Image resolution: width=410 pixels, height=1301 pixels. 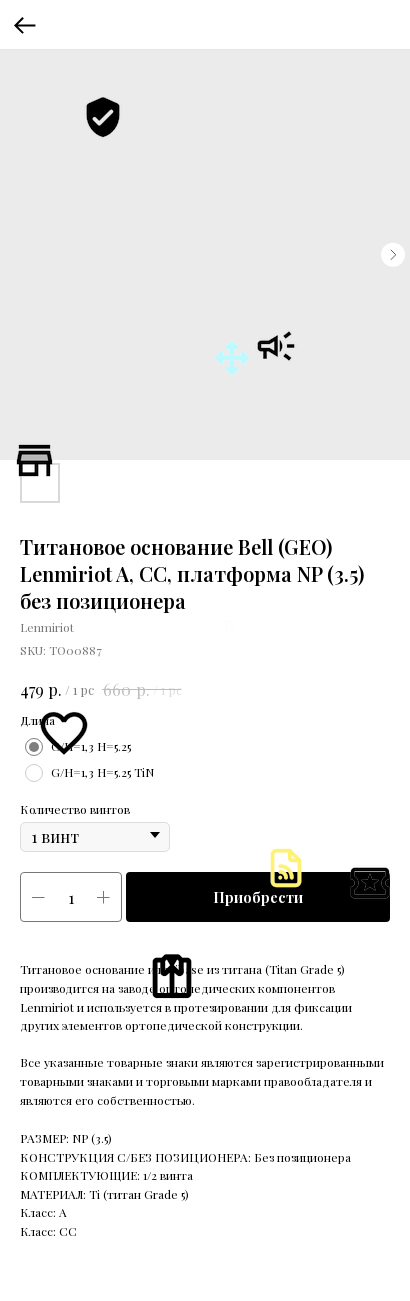 I want to click on view or manage RSS feed file, so click(x=286, y=868).